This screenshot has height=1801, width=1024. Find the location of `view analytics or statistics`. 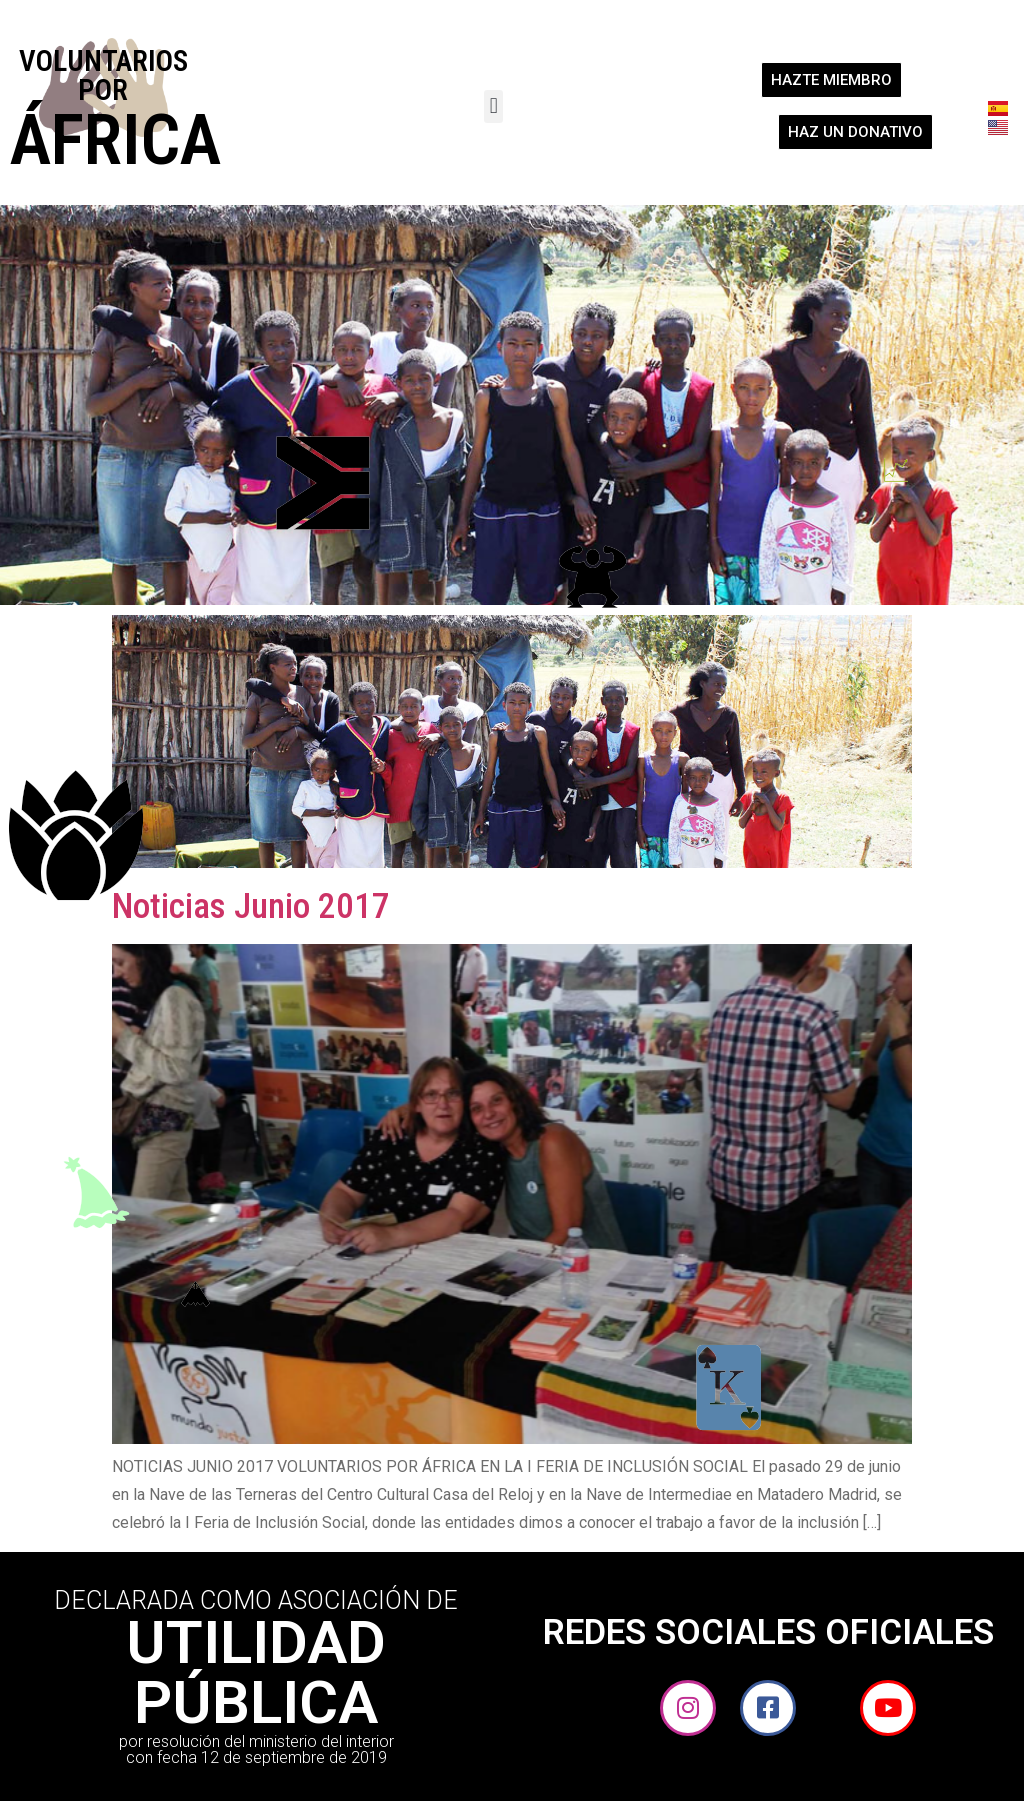

view analytics or statistics is located at coordinates (896, 470).